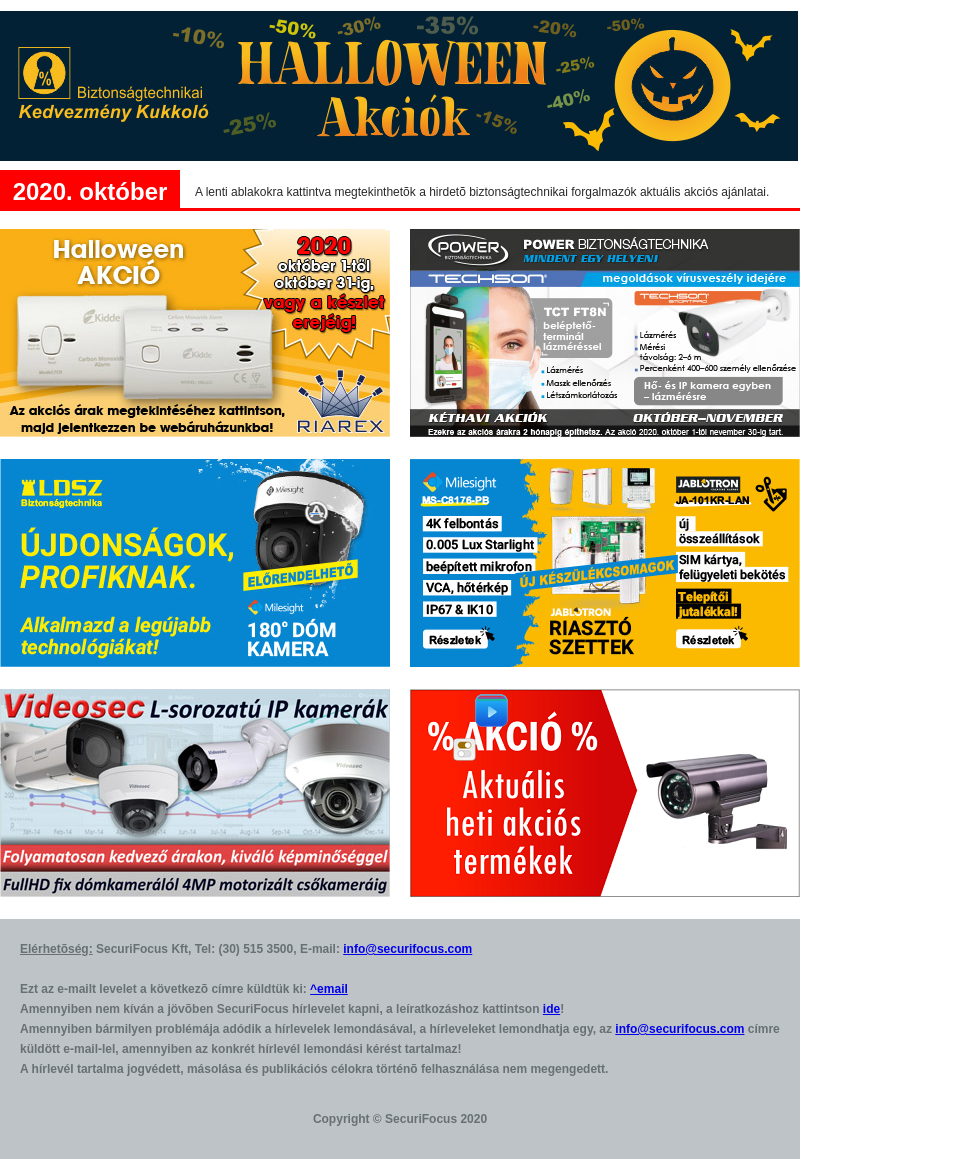 The width and height of the screenshot is (954, 1159). What do you see at coordinates (491, 710) in the screenshot?
I see `open calligra stage presentation app` at bounding box center [491, 710].